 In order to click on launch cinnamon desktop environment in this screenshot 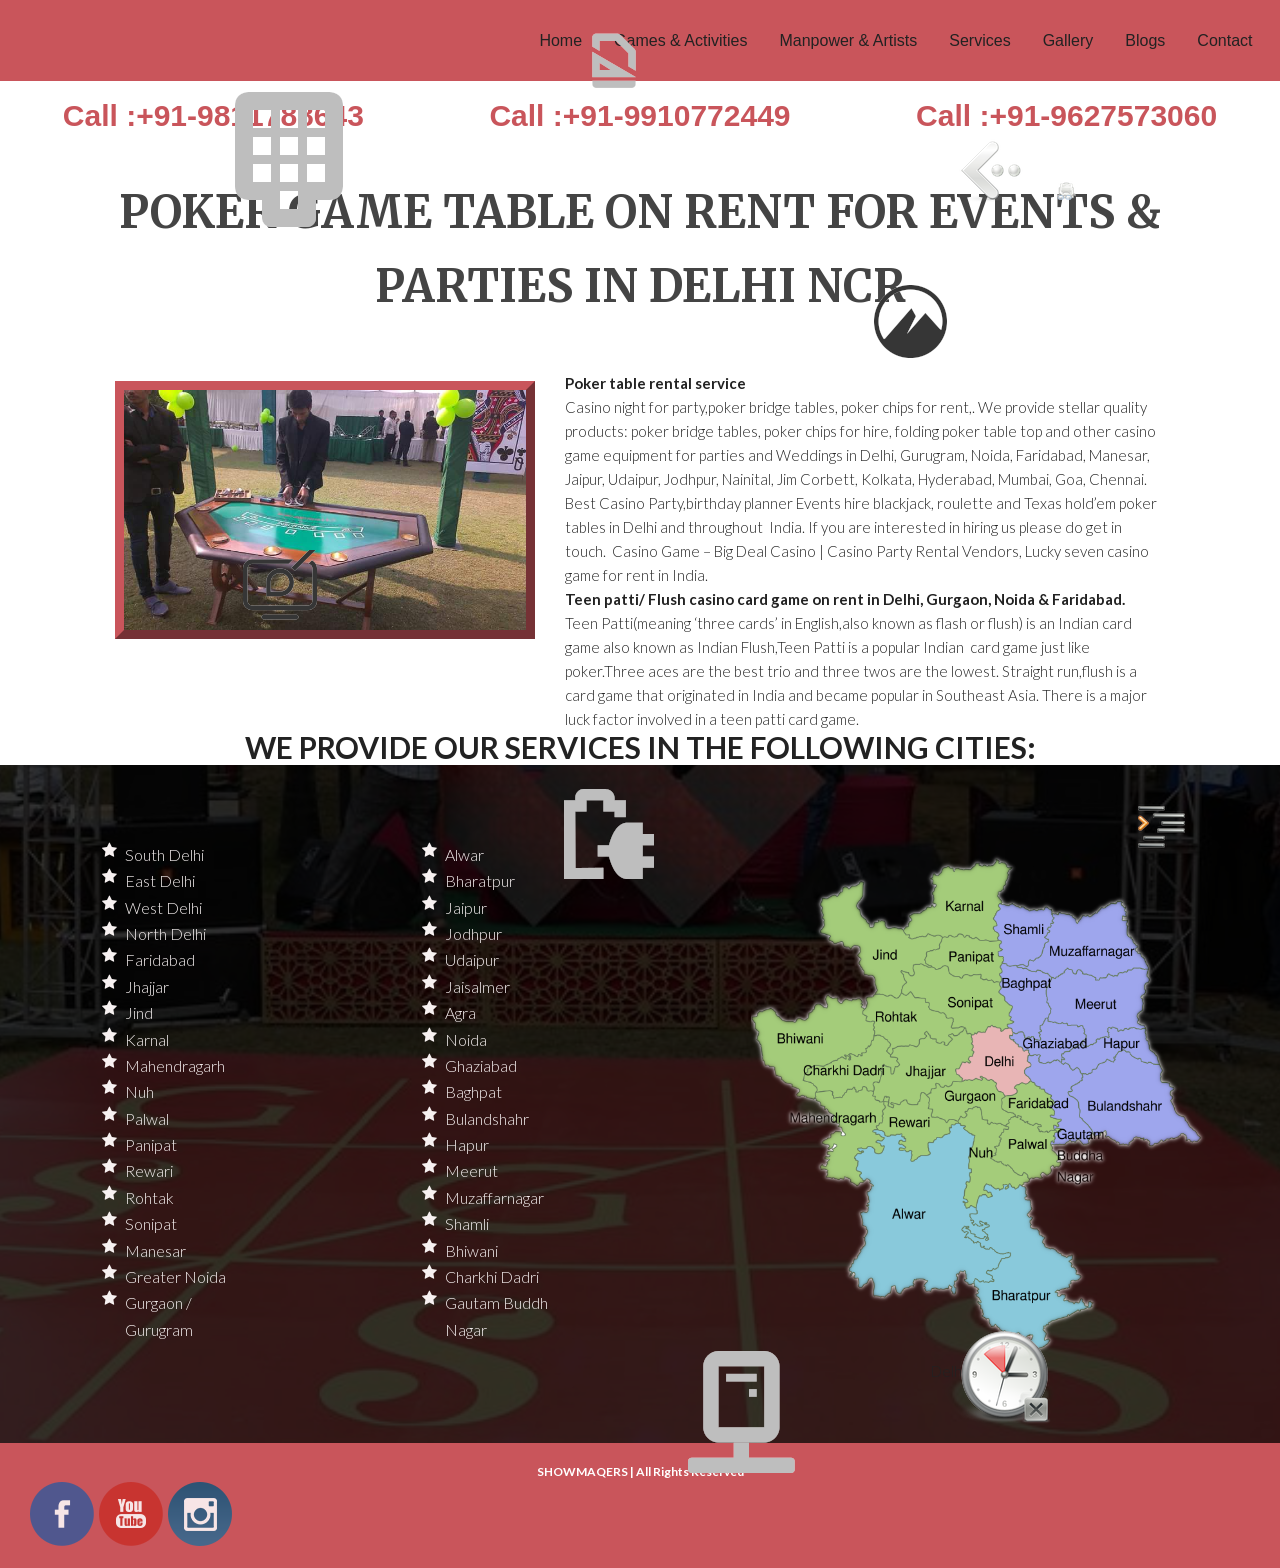, I will do `click(910, 321)`.